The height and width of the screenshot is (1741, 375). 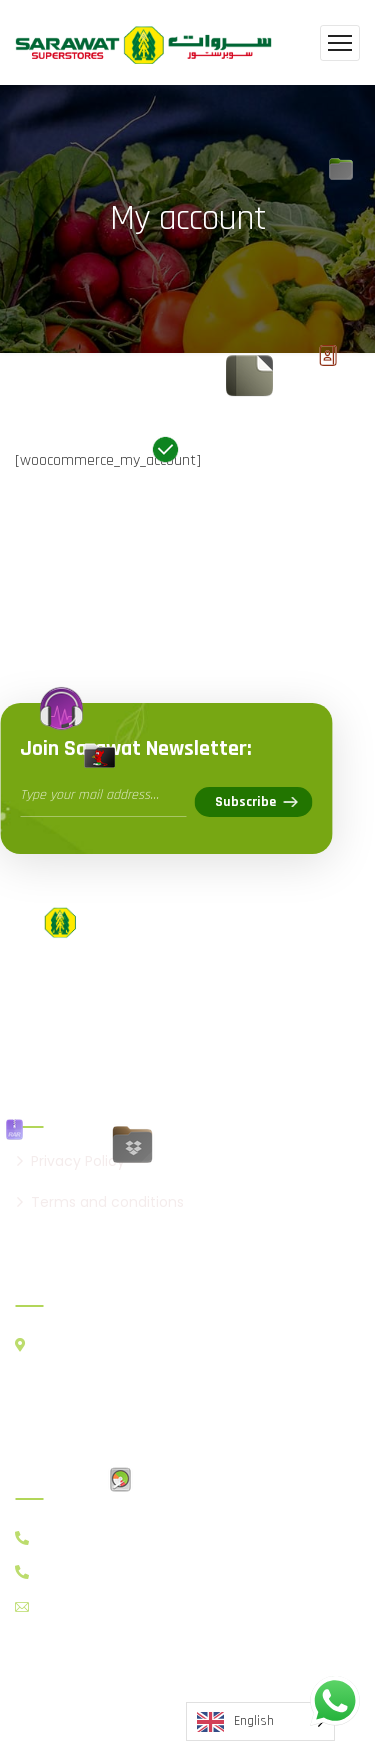 I want to click on change desktop wallpaper settings, so click(x=249, y=374).